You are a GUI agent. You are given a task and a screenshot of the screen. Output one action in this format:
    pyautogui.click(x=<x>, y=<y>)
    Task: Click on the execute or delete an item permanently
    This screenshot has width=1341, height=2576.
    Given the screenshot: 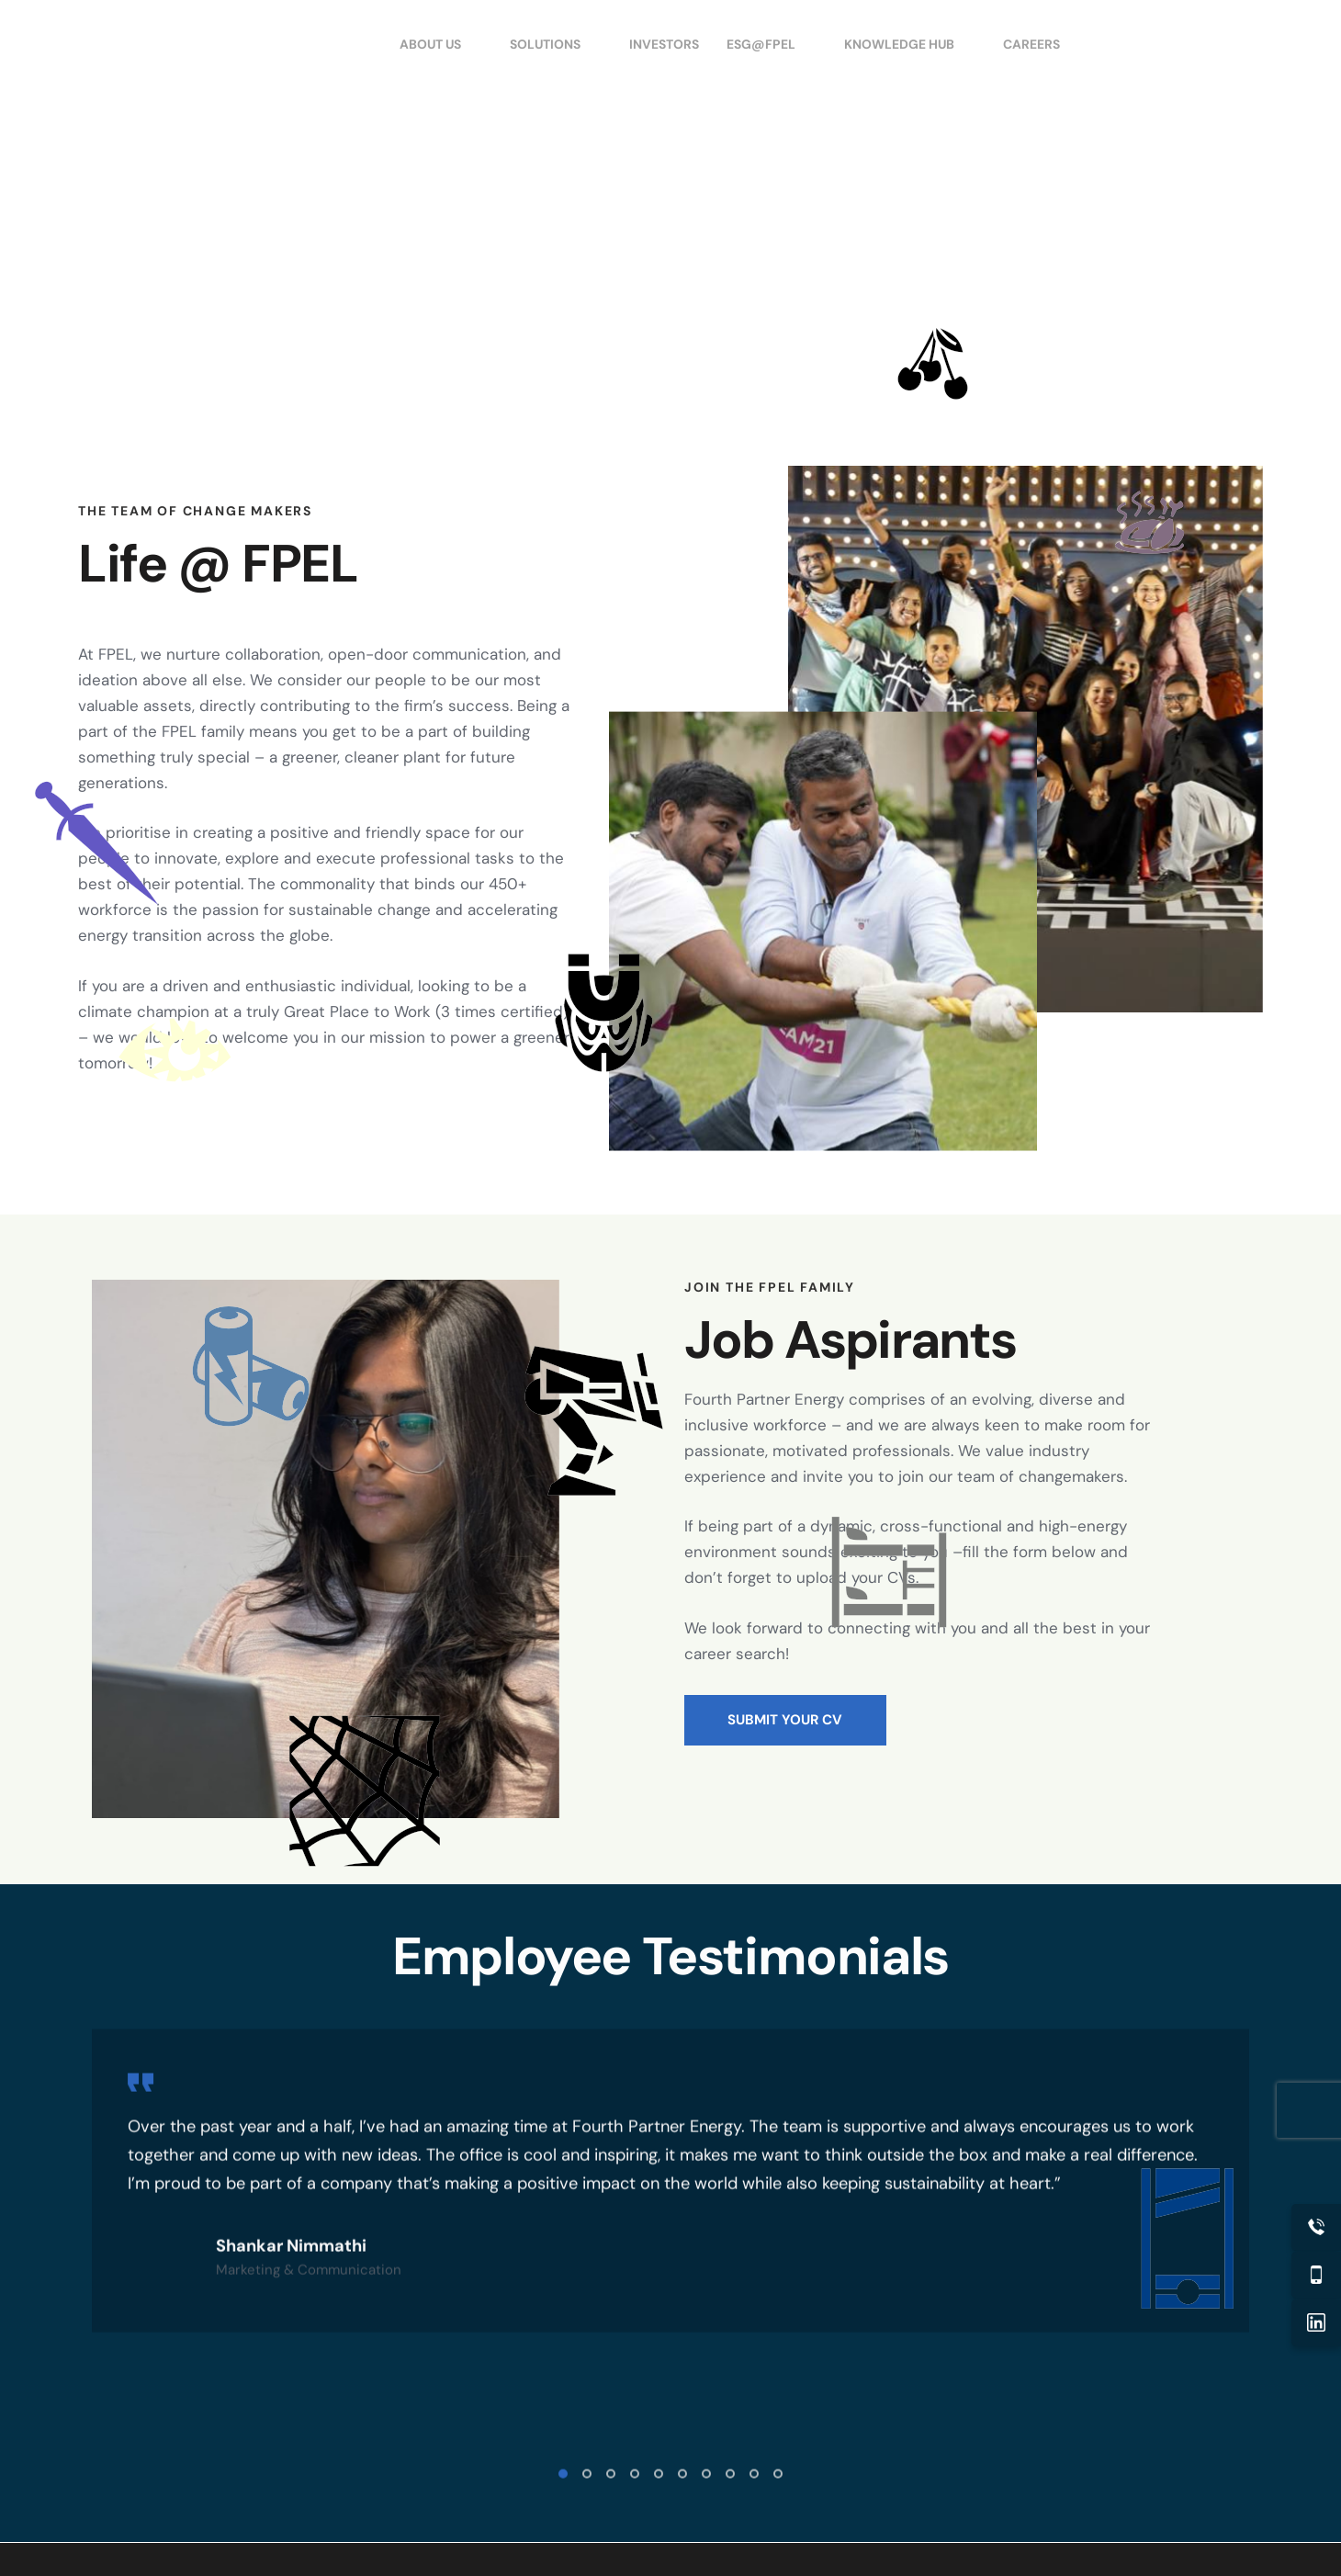 What is the action you would take?
    pyautogui.click(x=1186, y=2239)
    